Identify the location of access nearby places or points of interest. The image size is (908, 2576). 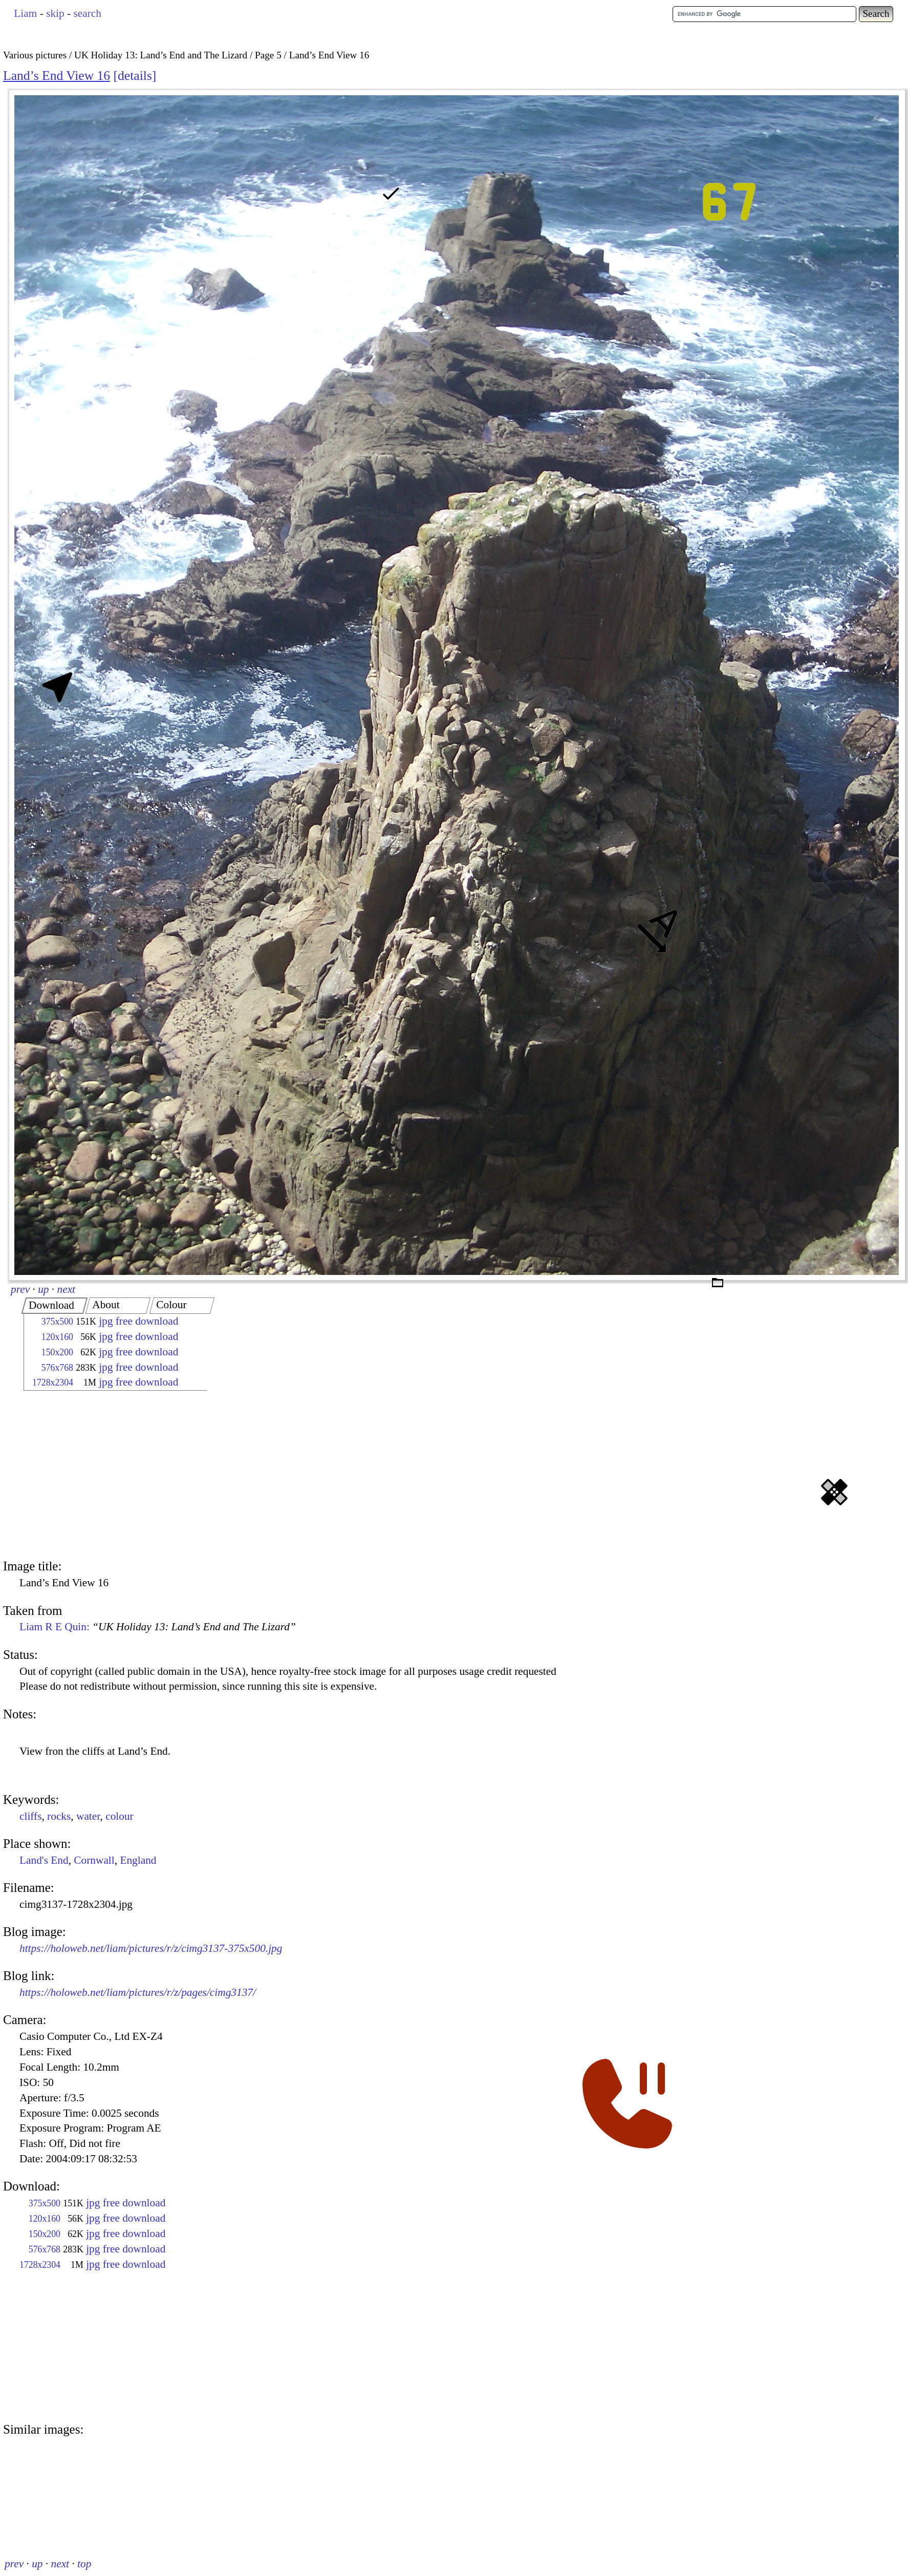
(57, 687).